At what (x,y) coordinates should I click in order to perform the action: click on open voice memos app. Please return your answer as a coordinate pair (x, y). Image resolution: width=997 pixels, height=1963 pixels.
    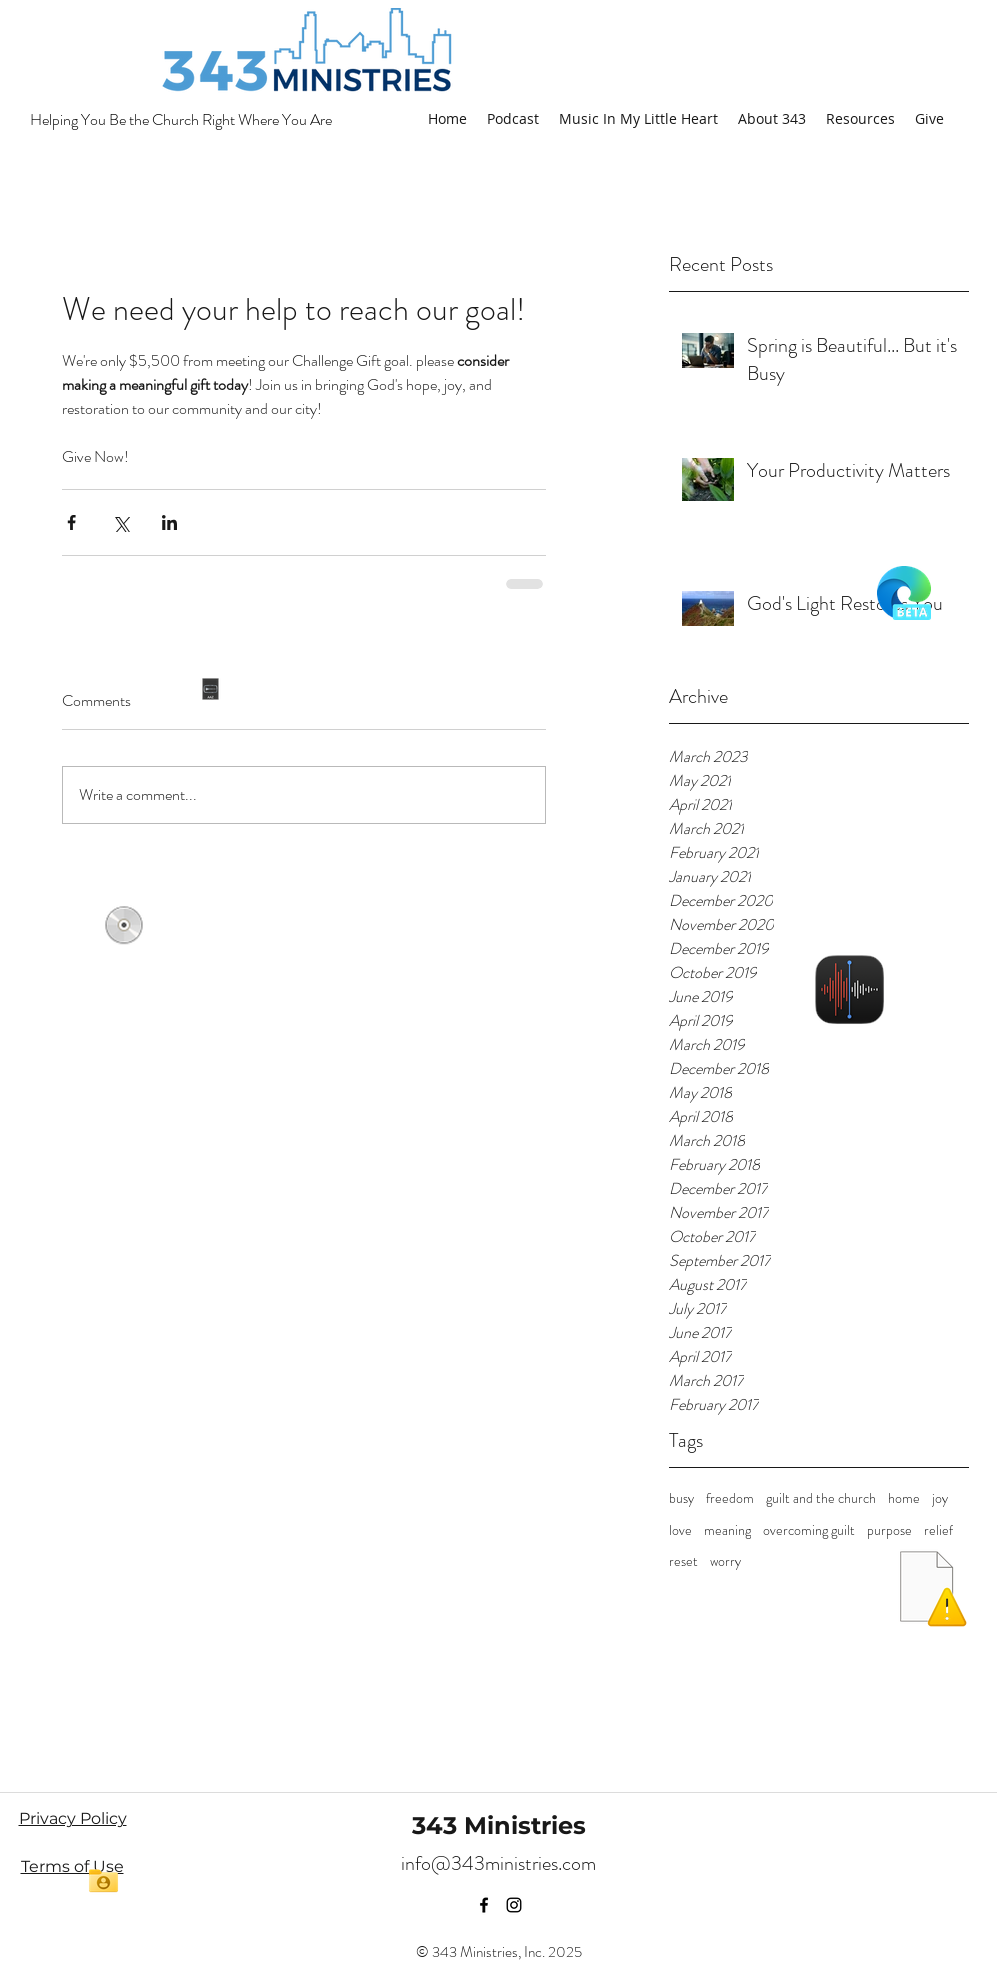
    Looking at the image, I should click on (849, 989).